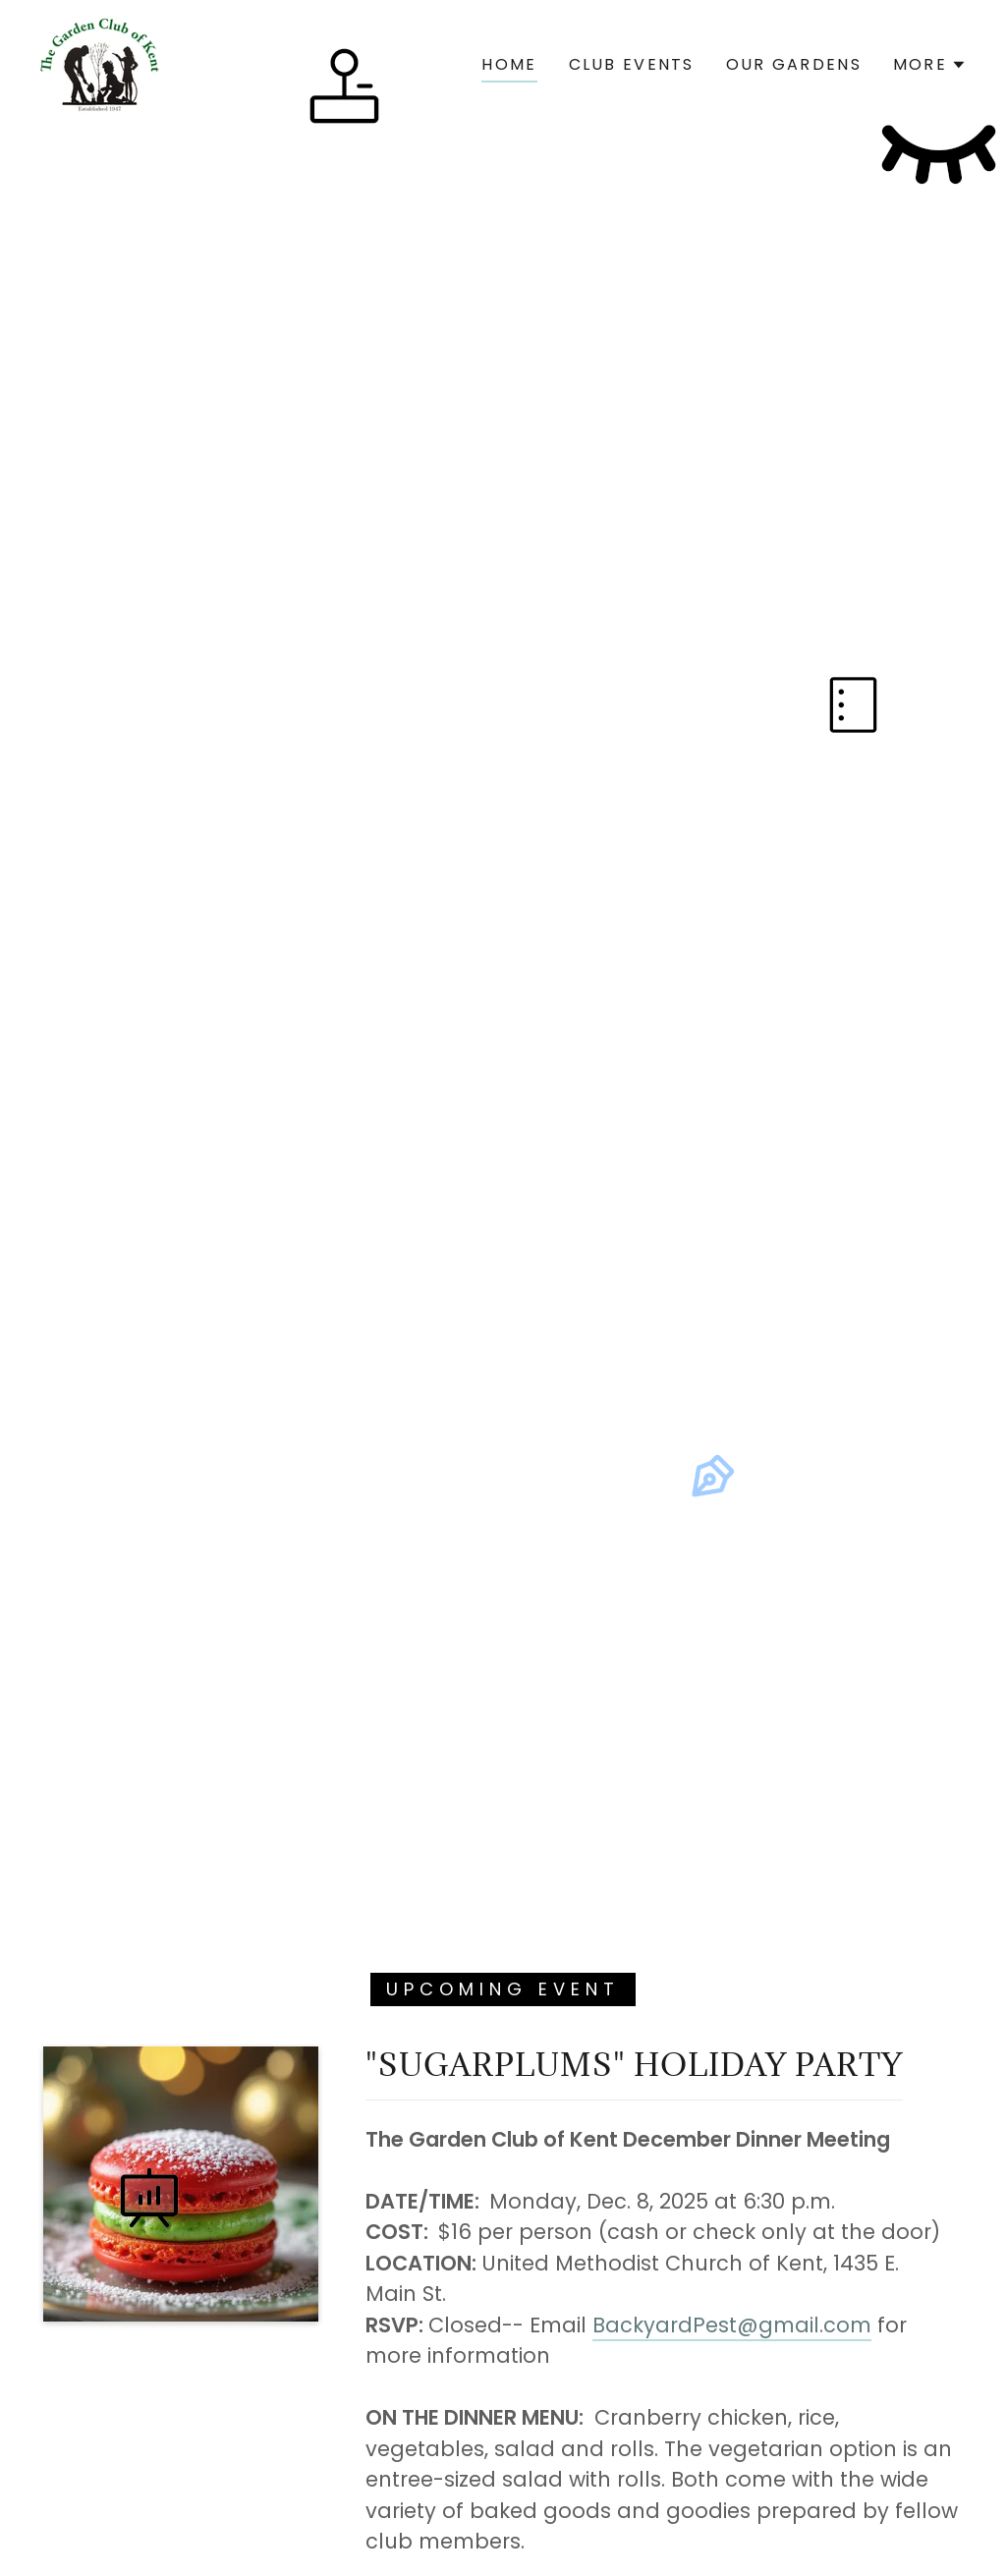 Image resolution: width=1006 pixels, height=2576 pixels. I want to click on hide password or sensitive content, so click(938, 143).